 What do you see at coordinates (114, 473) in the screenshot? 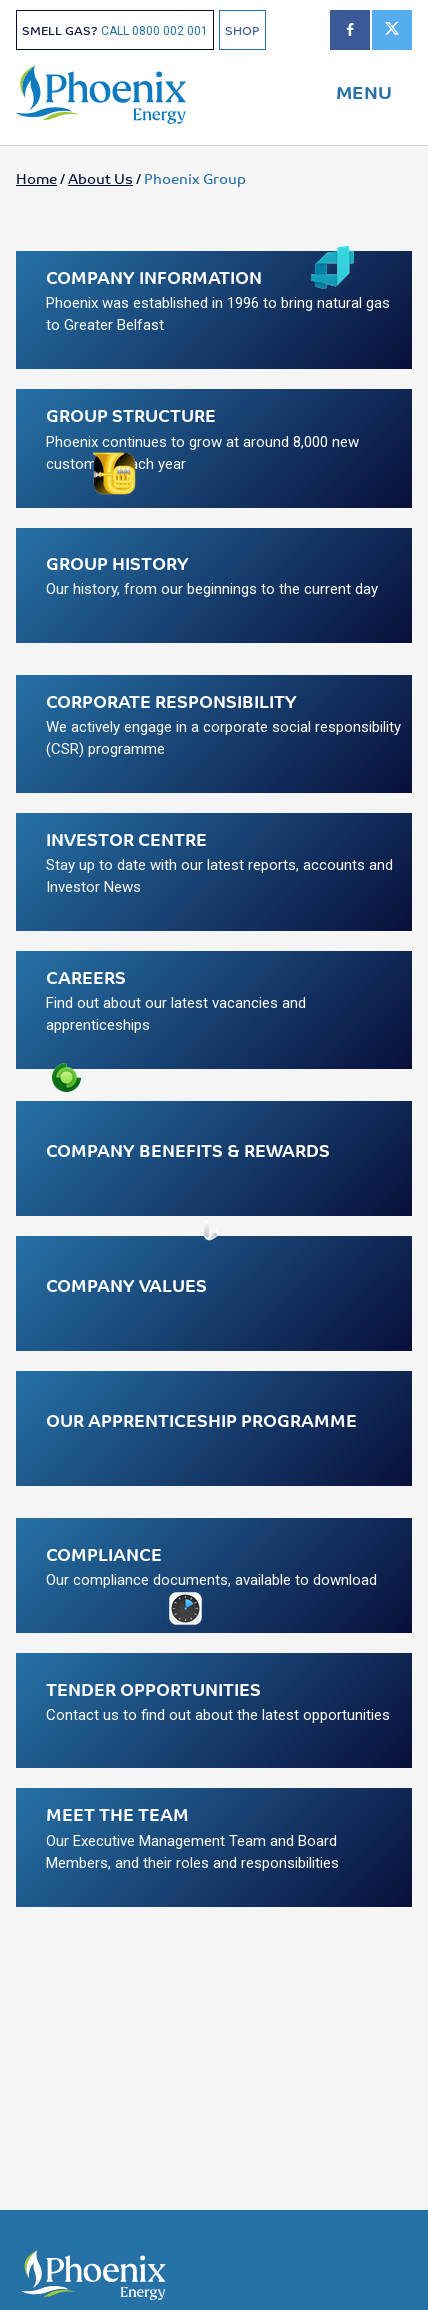
I see `open Tuba, a Mastodon and Fediverse client` at bounding box center [114, 473].